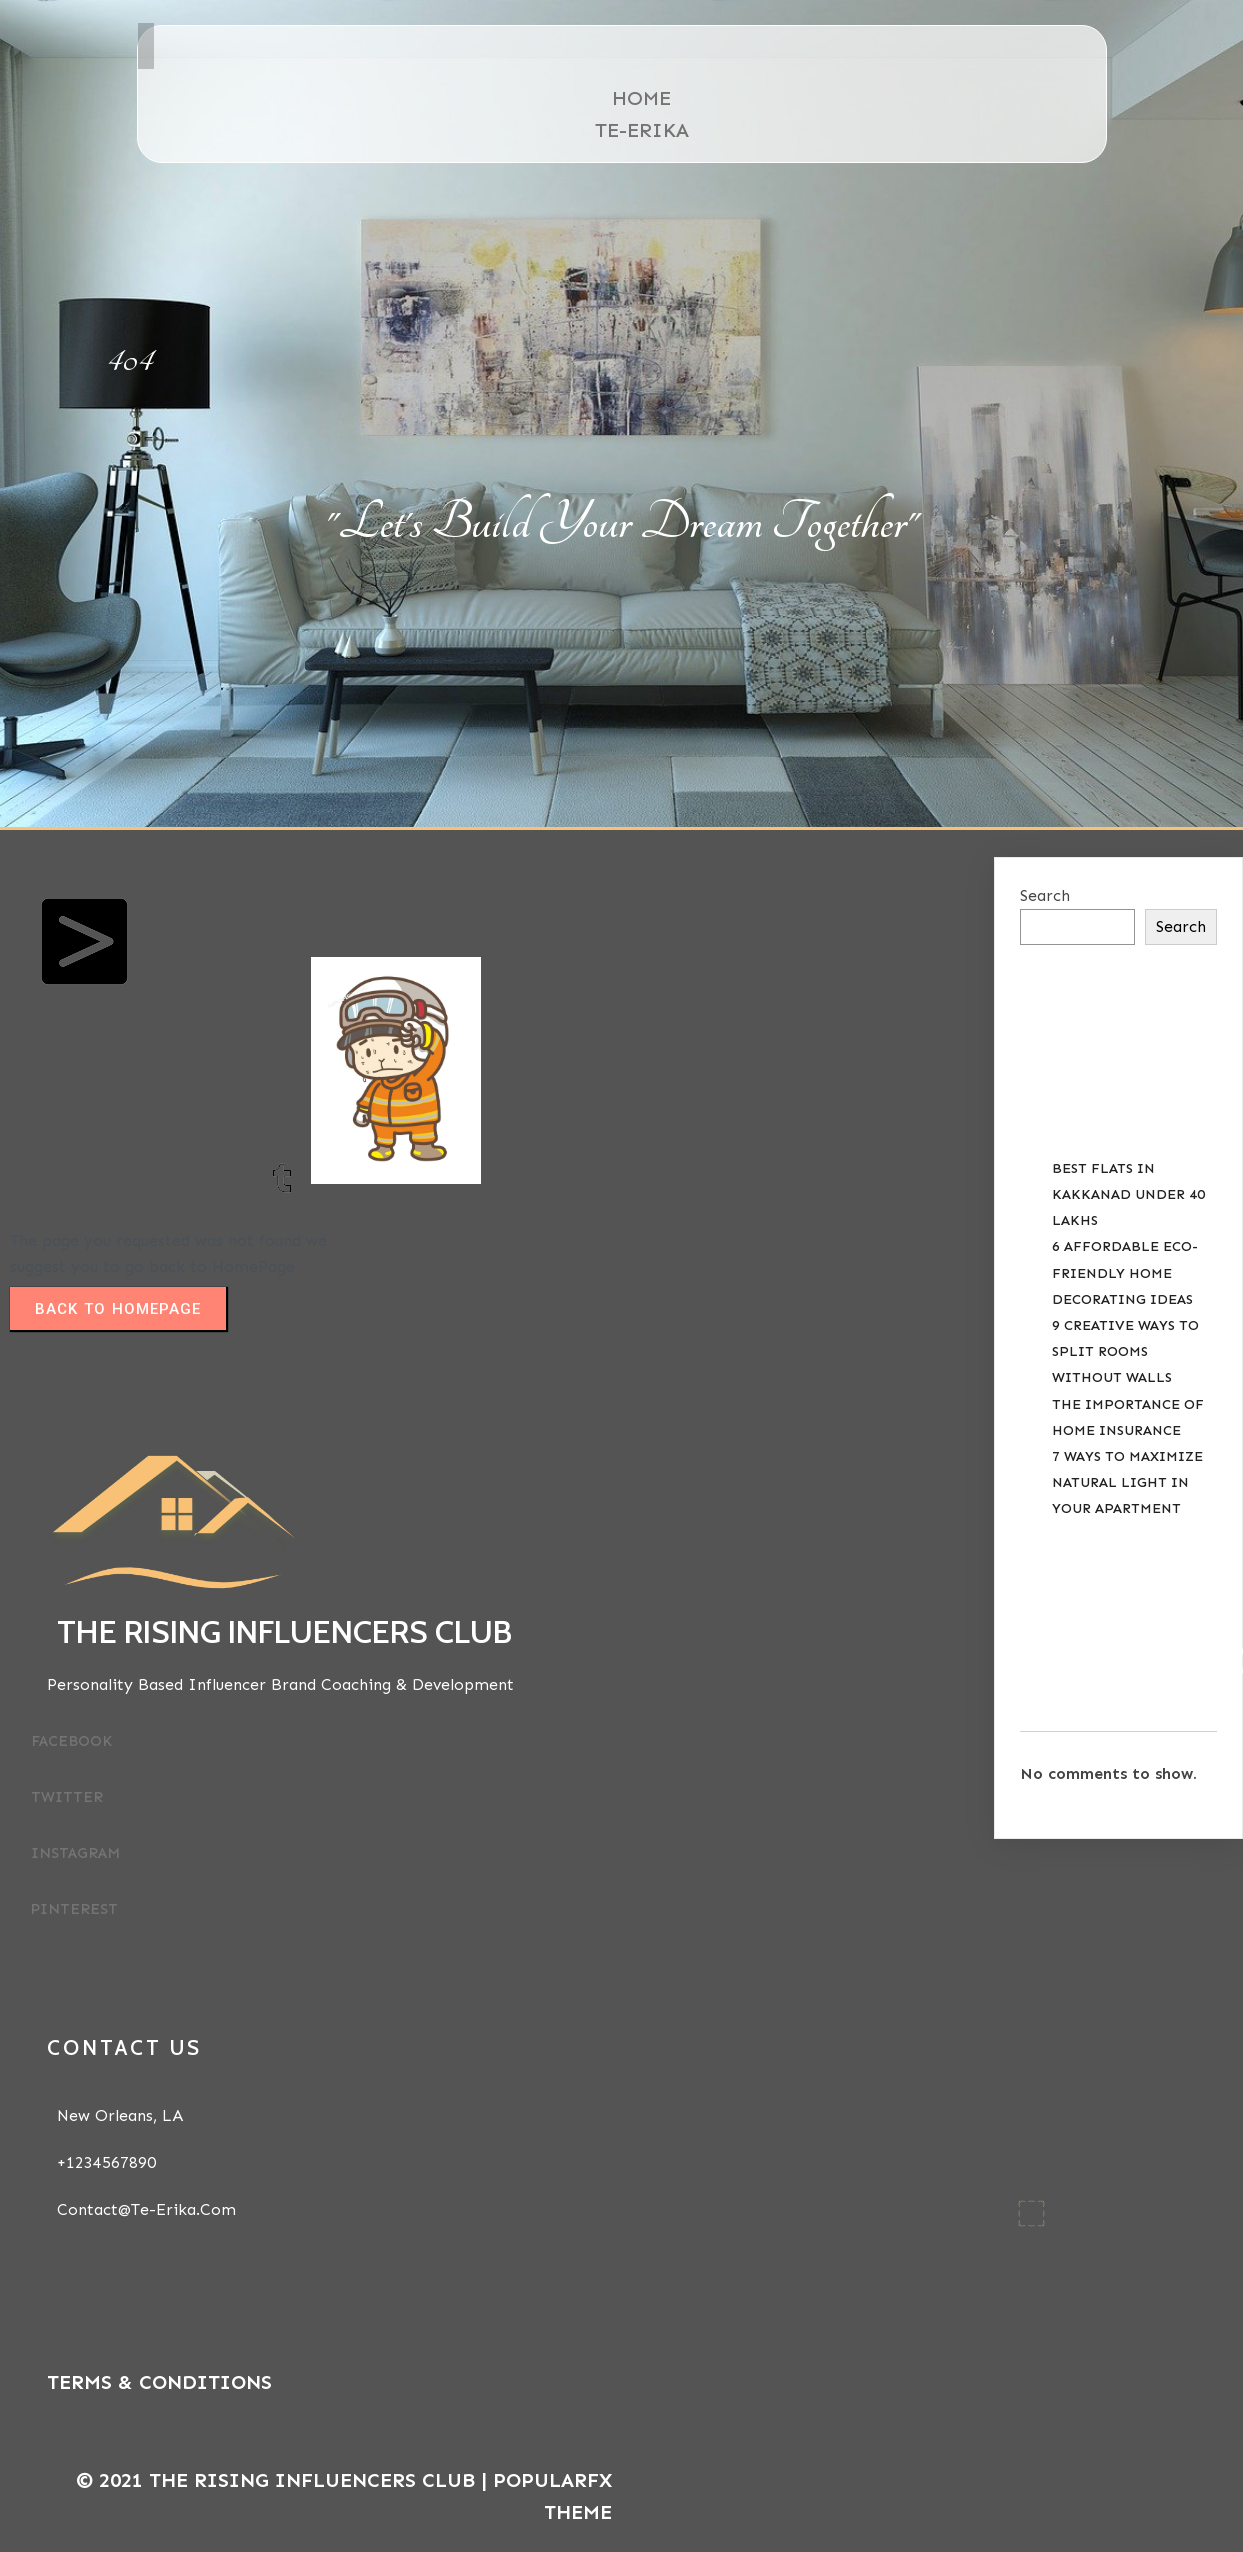 The height and width of the screenshot is (2552, 1243). What do you see at coordinates (282, 1178) in the screenshot?
I see `open tumblr app` at bounding box center [282, 1178].